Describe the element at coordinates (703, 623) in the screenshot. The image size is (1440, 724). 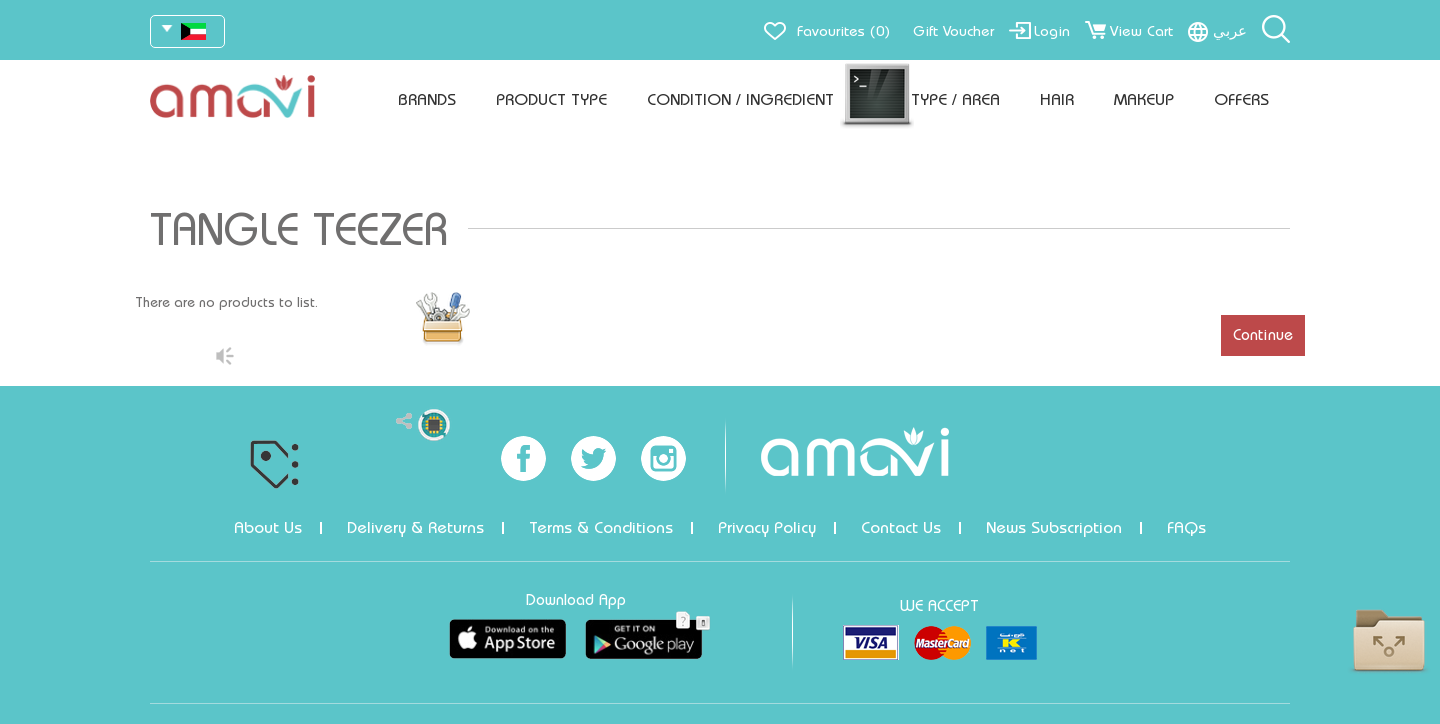
I see `shut down or power off the system` at that location.